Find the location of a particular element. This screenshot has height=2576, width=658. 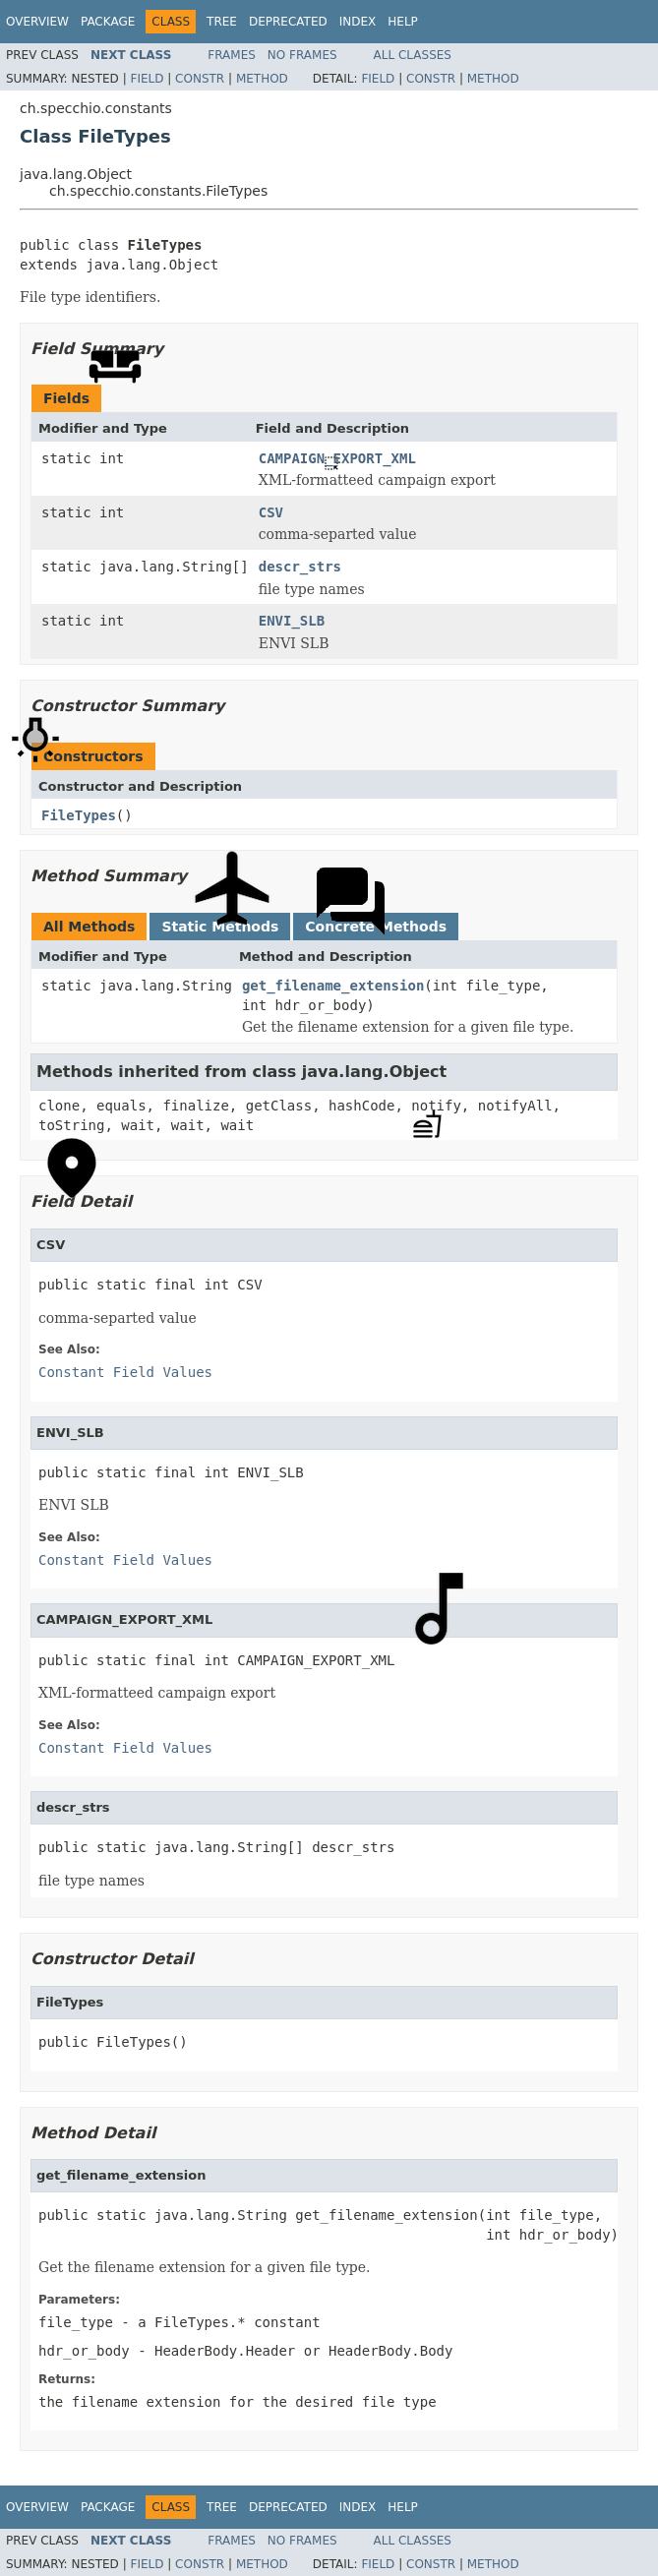

enable airplane mode is located at coordinates (232, 888).